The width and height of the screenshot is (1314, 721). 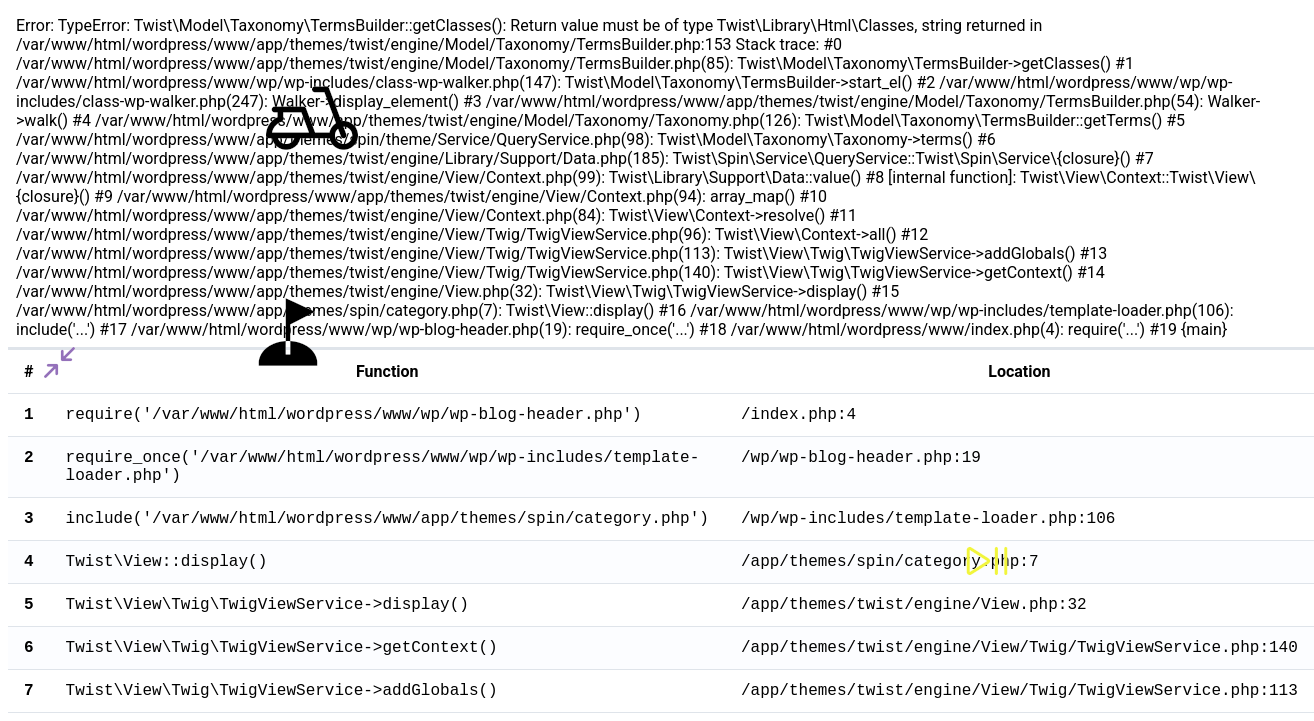 I want to click on select moped or scooter delivery option, so click(x=312, y=121).